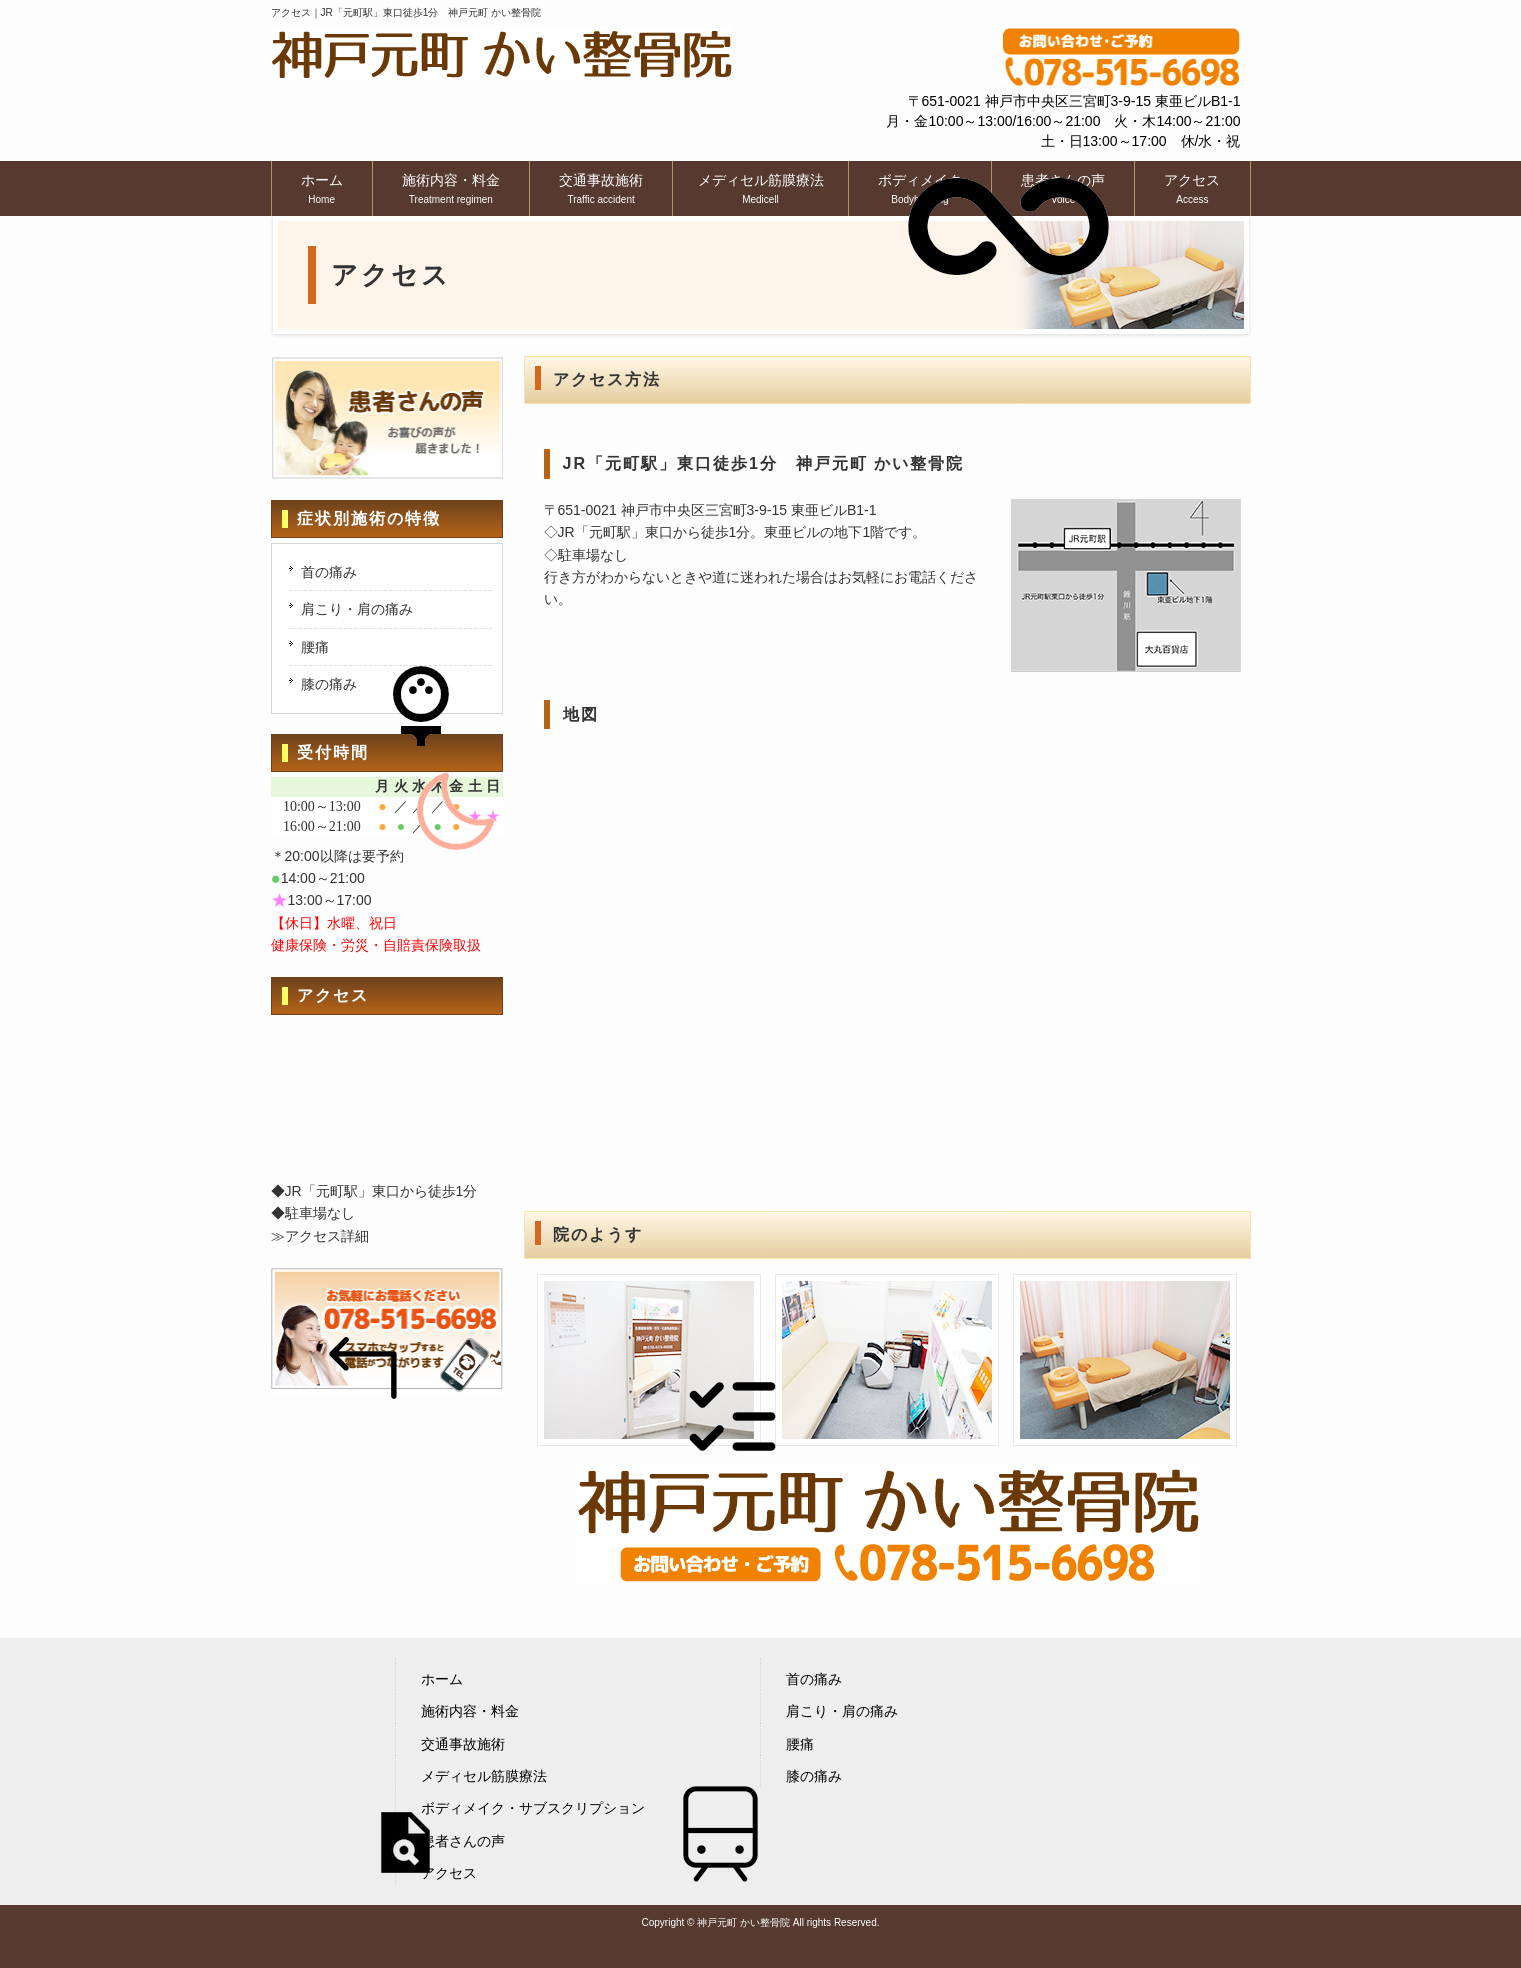  I want to click on go back to the previous screen, so click(363, 1368).